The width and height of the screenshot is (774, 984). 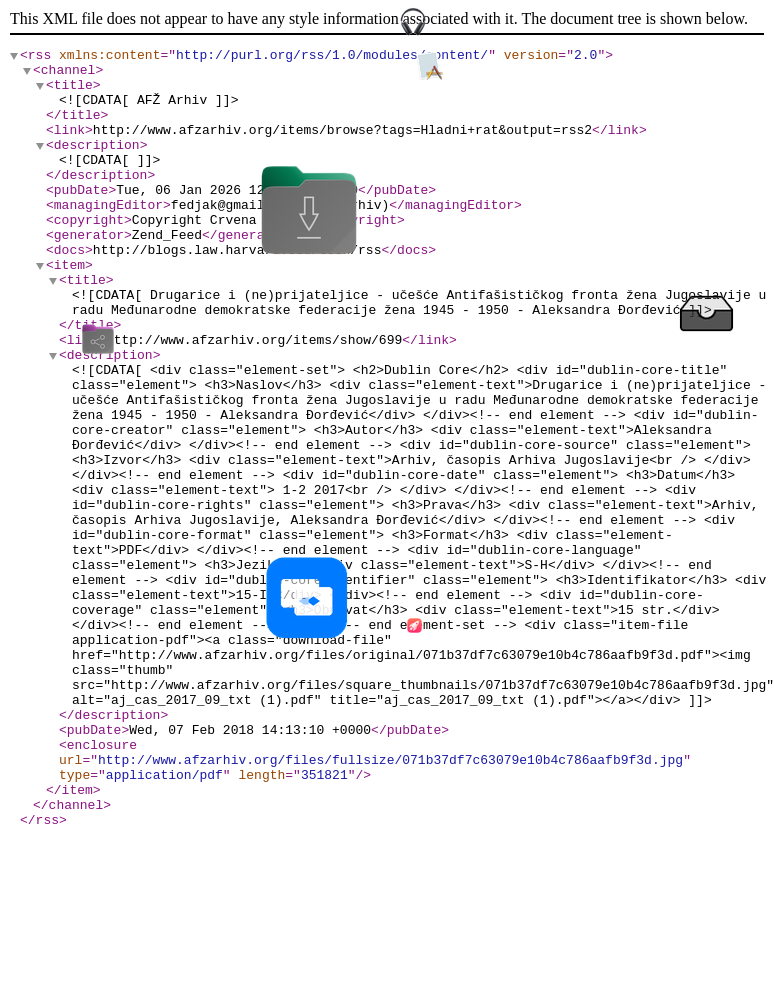 What do you see at coordinates (309, 210) in the screenshot?
I see `open your downloads folder` at bounding box center [309, 210].